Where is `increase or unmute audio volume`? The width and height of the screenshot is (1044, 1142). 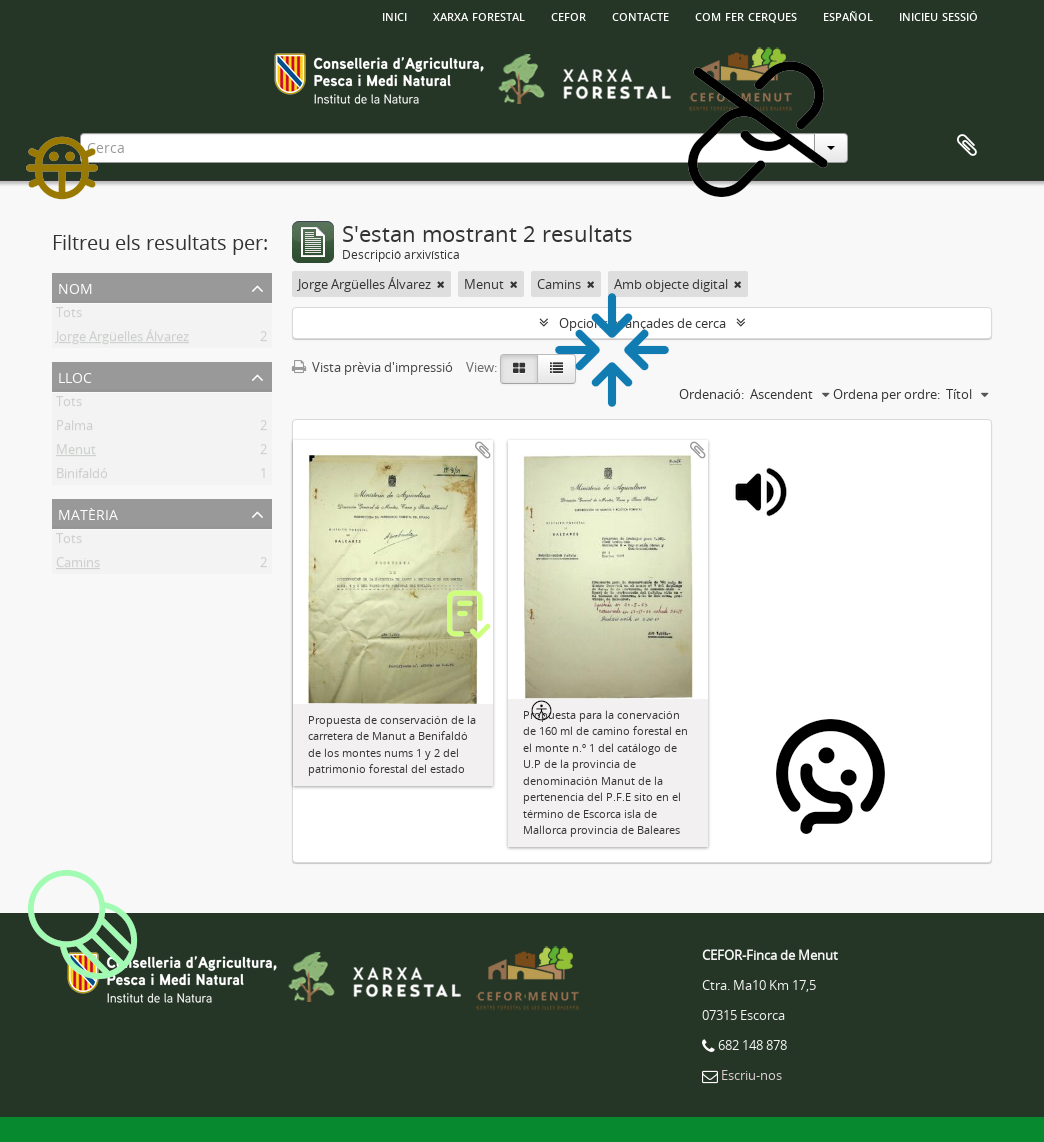 increase or unmute audio volume is located at coordinates (761, 492).